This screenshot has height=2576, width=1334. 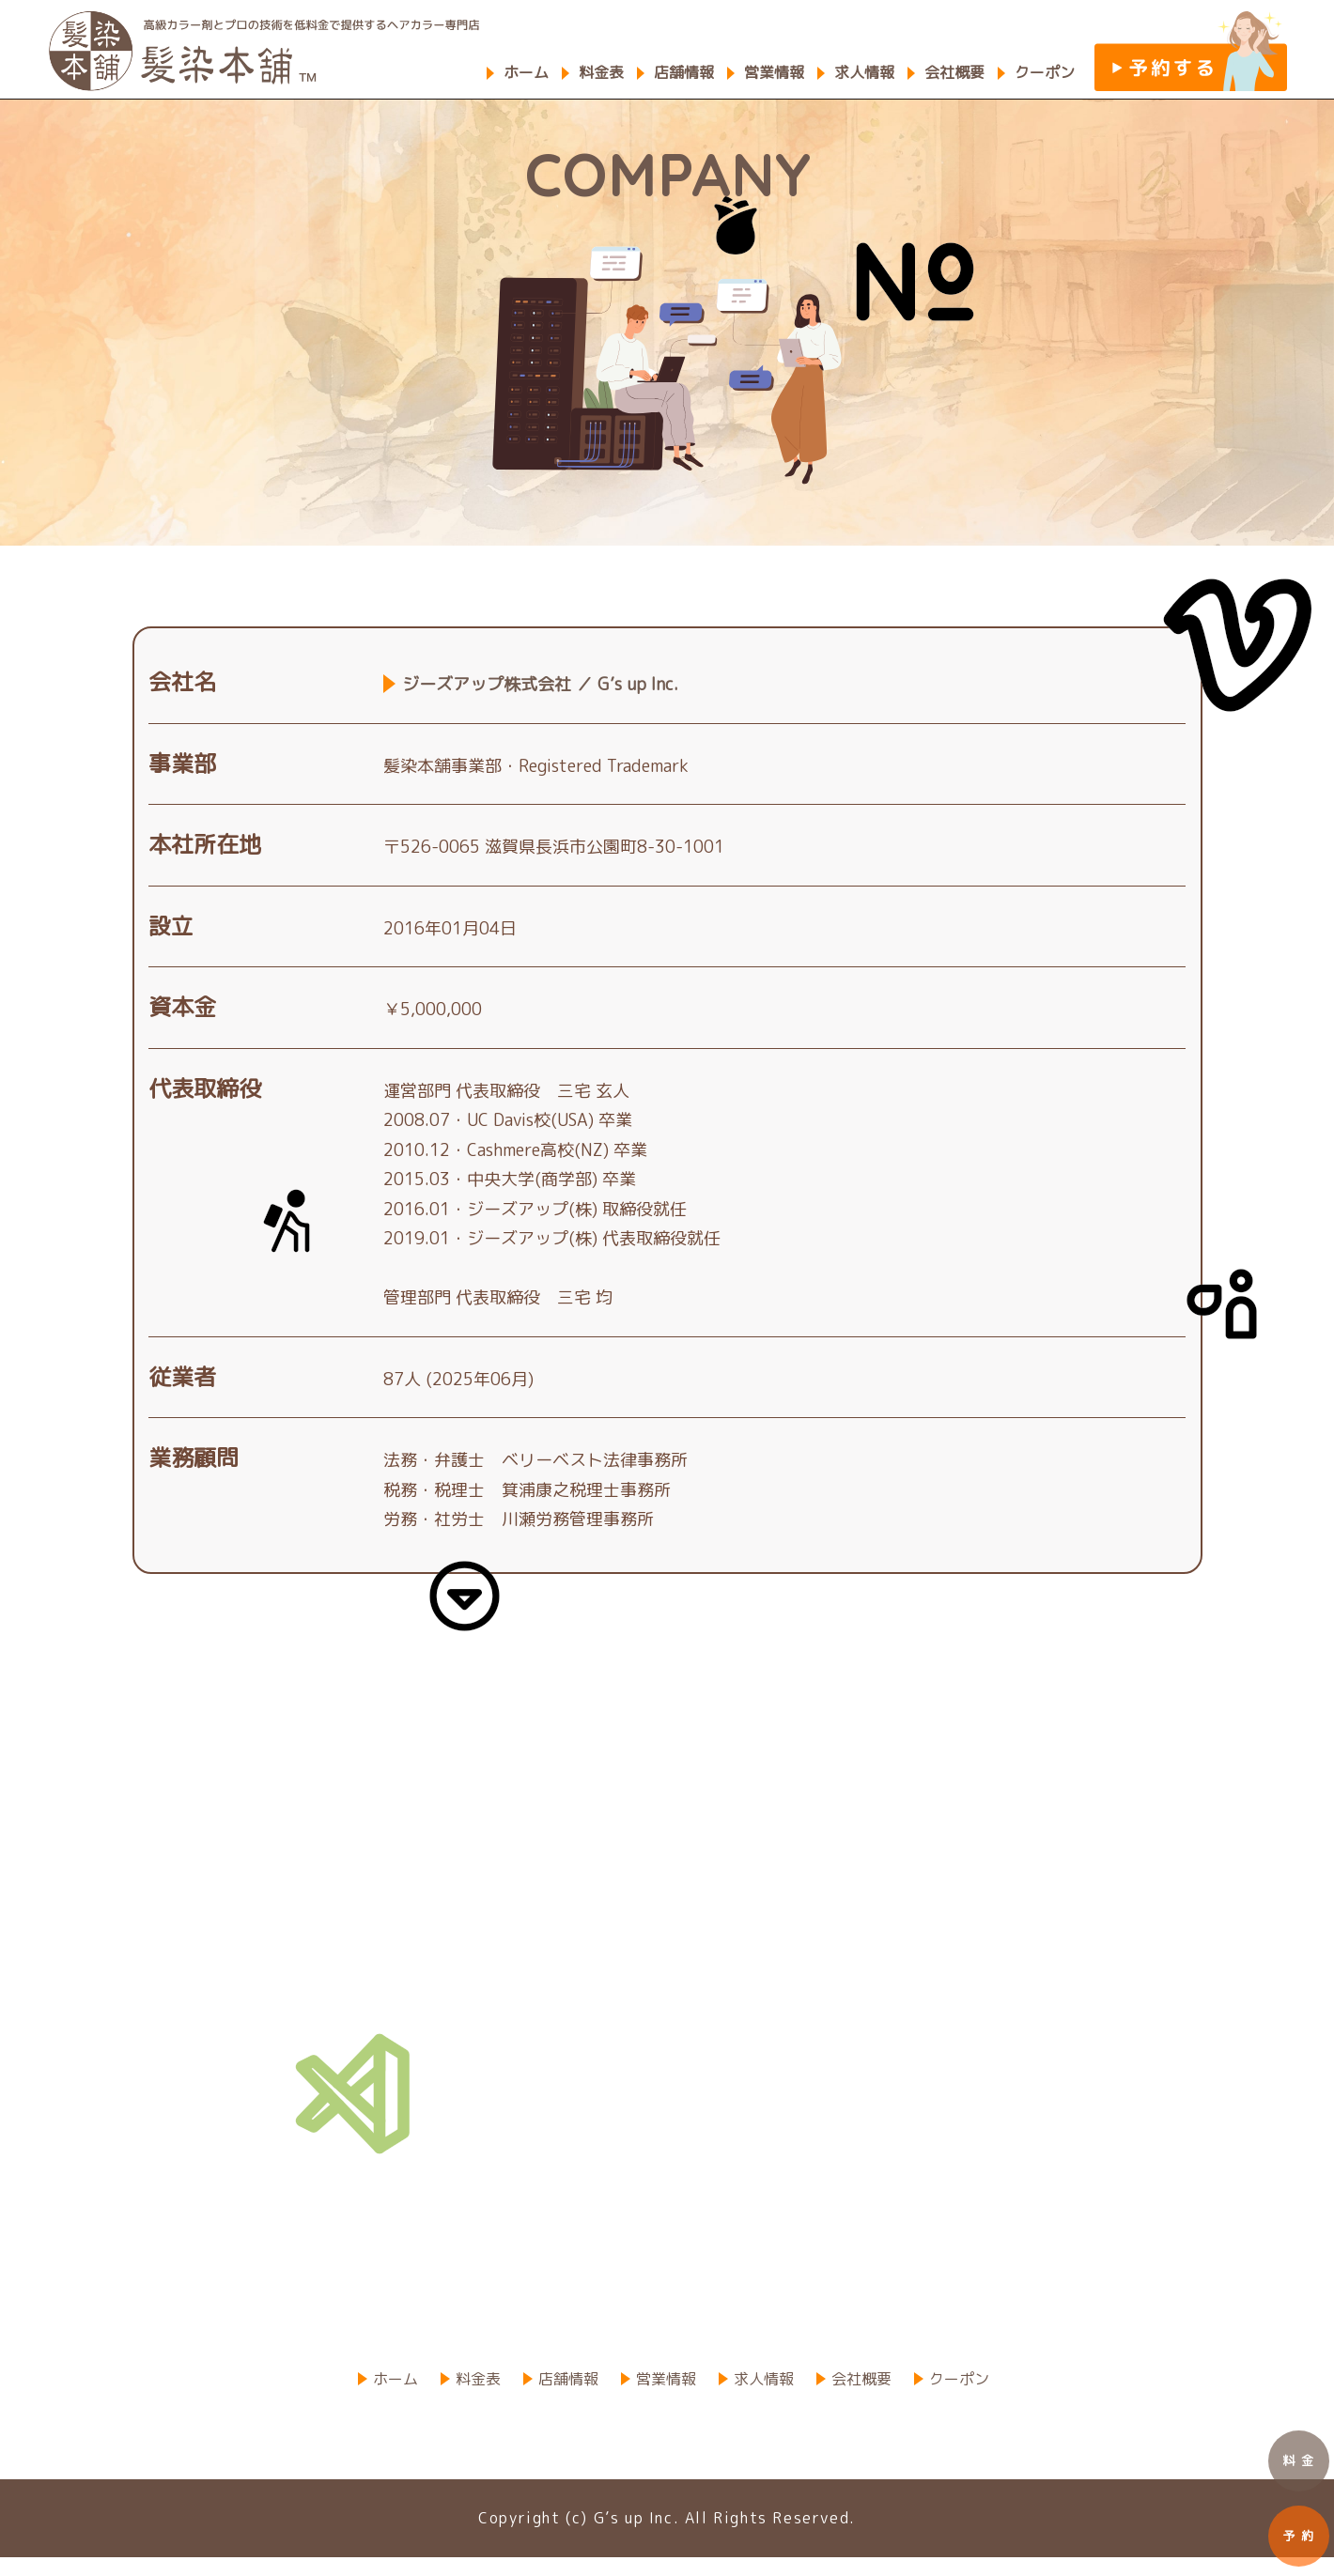 I want to click on insert a number or numero symbol, so click(x=915, y=282).